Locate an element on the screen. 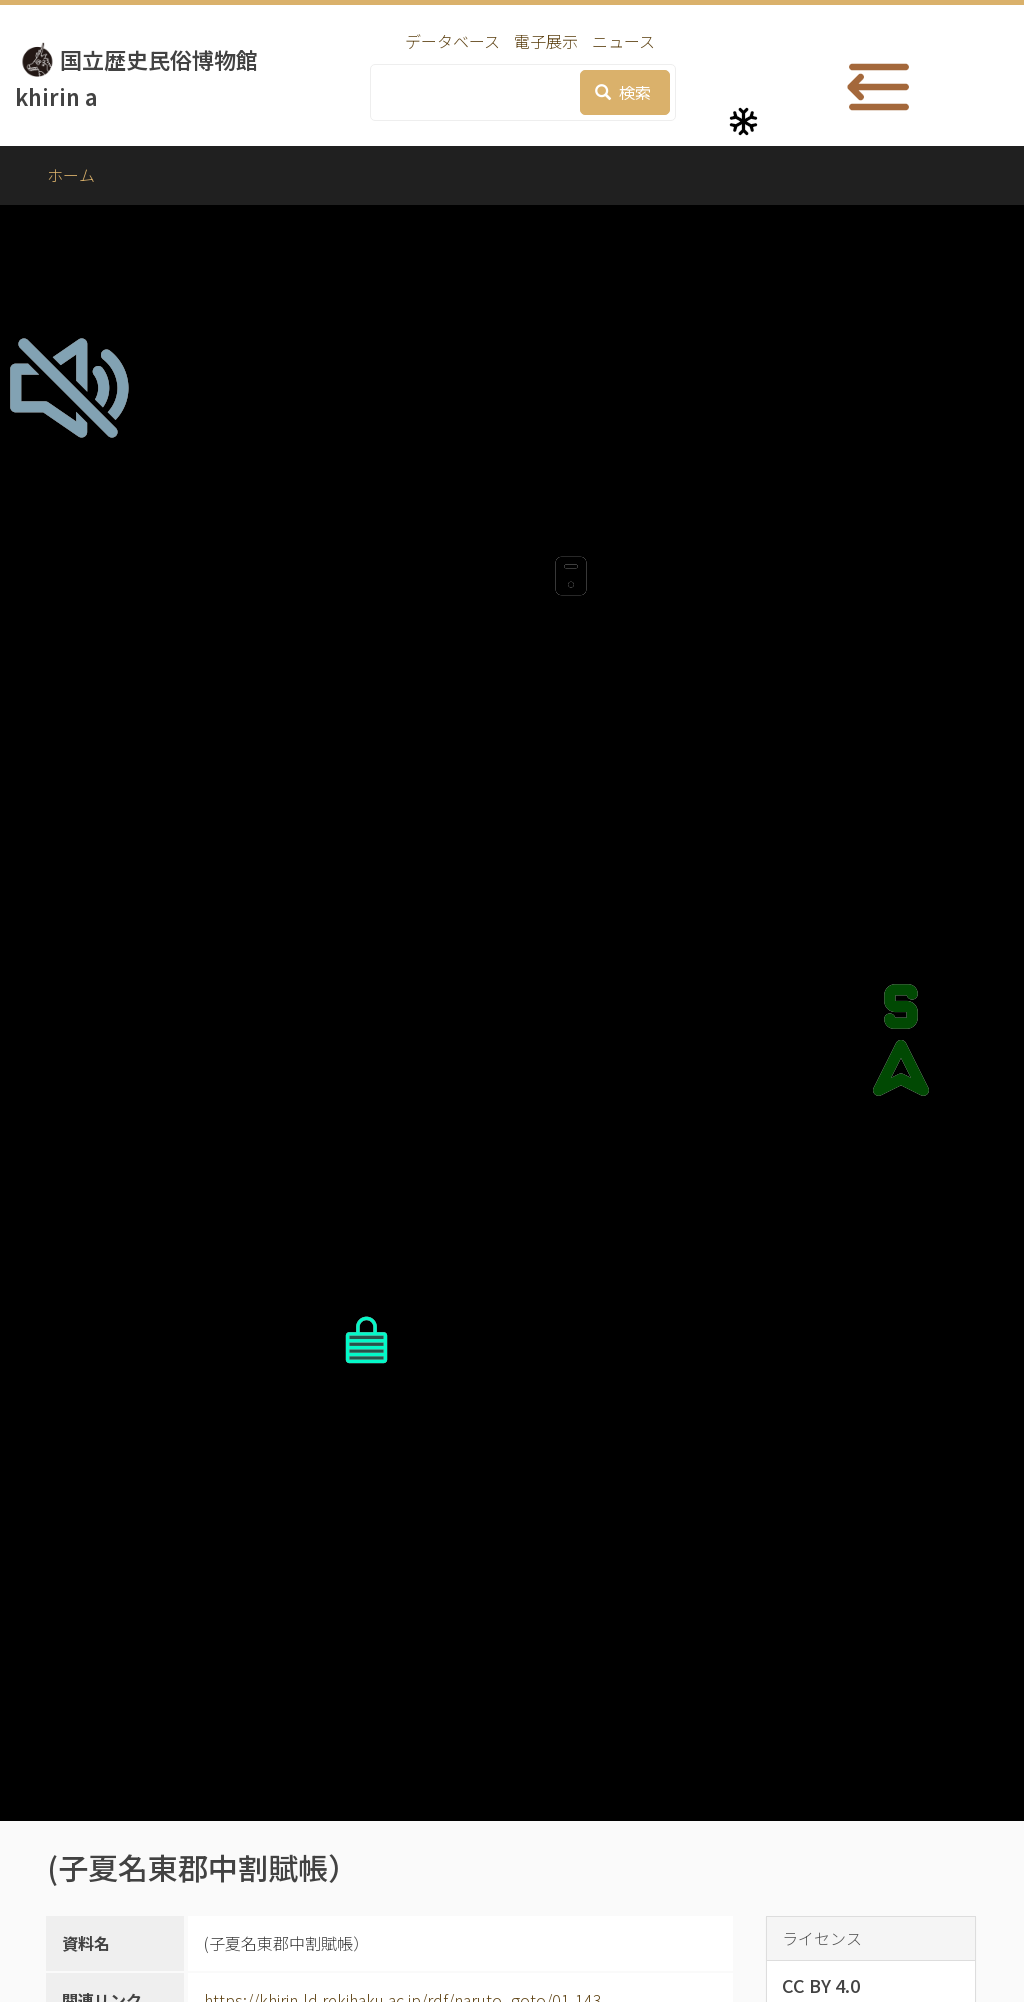 Image resolution: width=1024 pixels, height=2002 pixels. activate cooling or air conditioning mode is located at coordinates (743, 121).